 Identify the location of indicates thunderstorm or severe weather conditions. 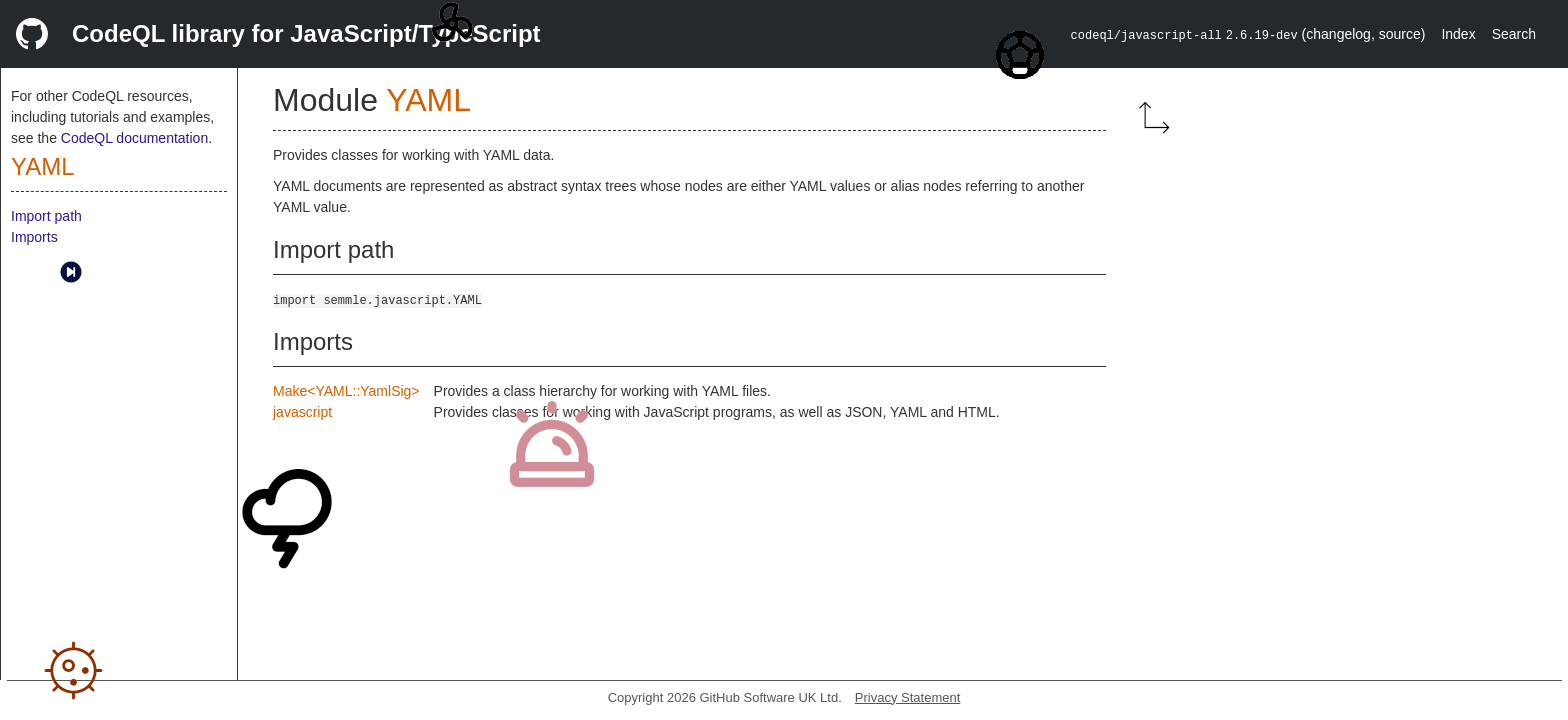
(287, 517).